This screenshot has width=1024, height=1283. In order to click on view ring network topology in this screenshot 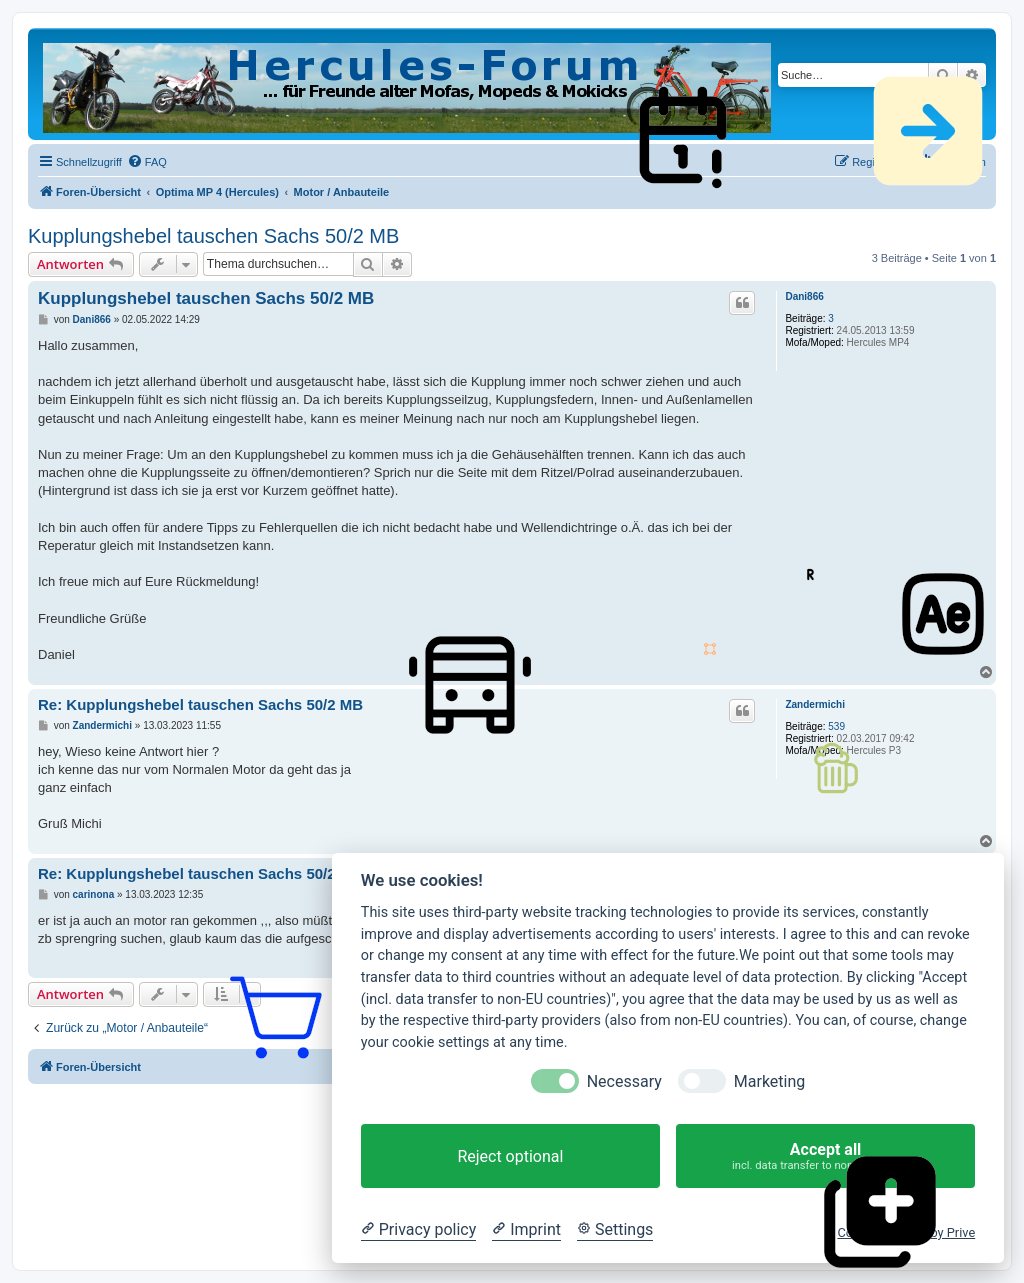, I will do `click(710, 649)`.